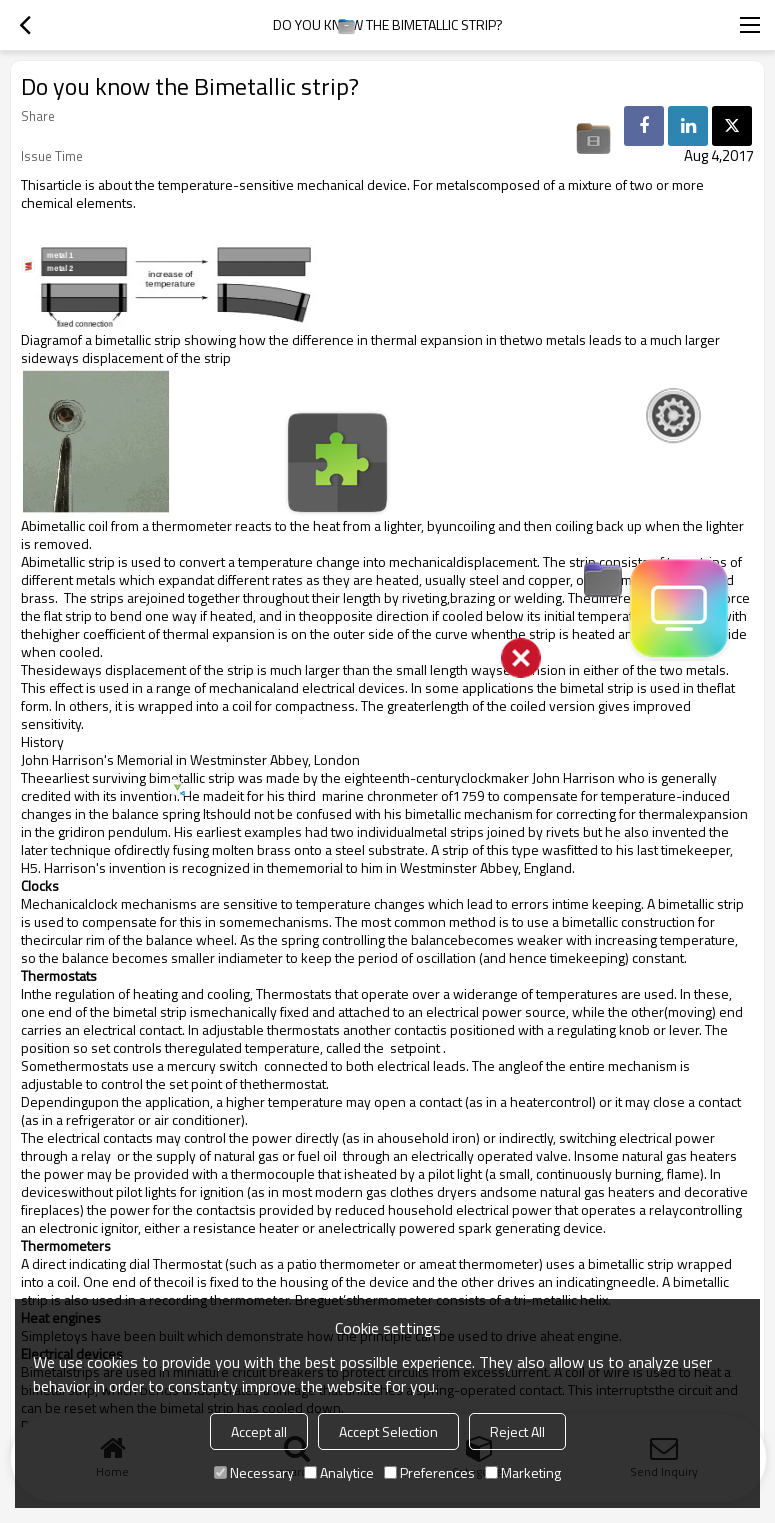 The image size is (775, 1523). What do you see at coordinates (679, 610) in the screenshot?
I see `open display color preferences` at bounding box center [679, 610].